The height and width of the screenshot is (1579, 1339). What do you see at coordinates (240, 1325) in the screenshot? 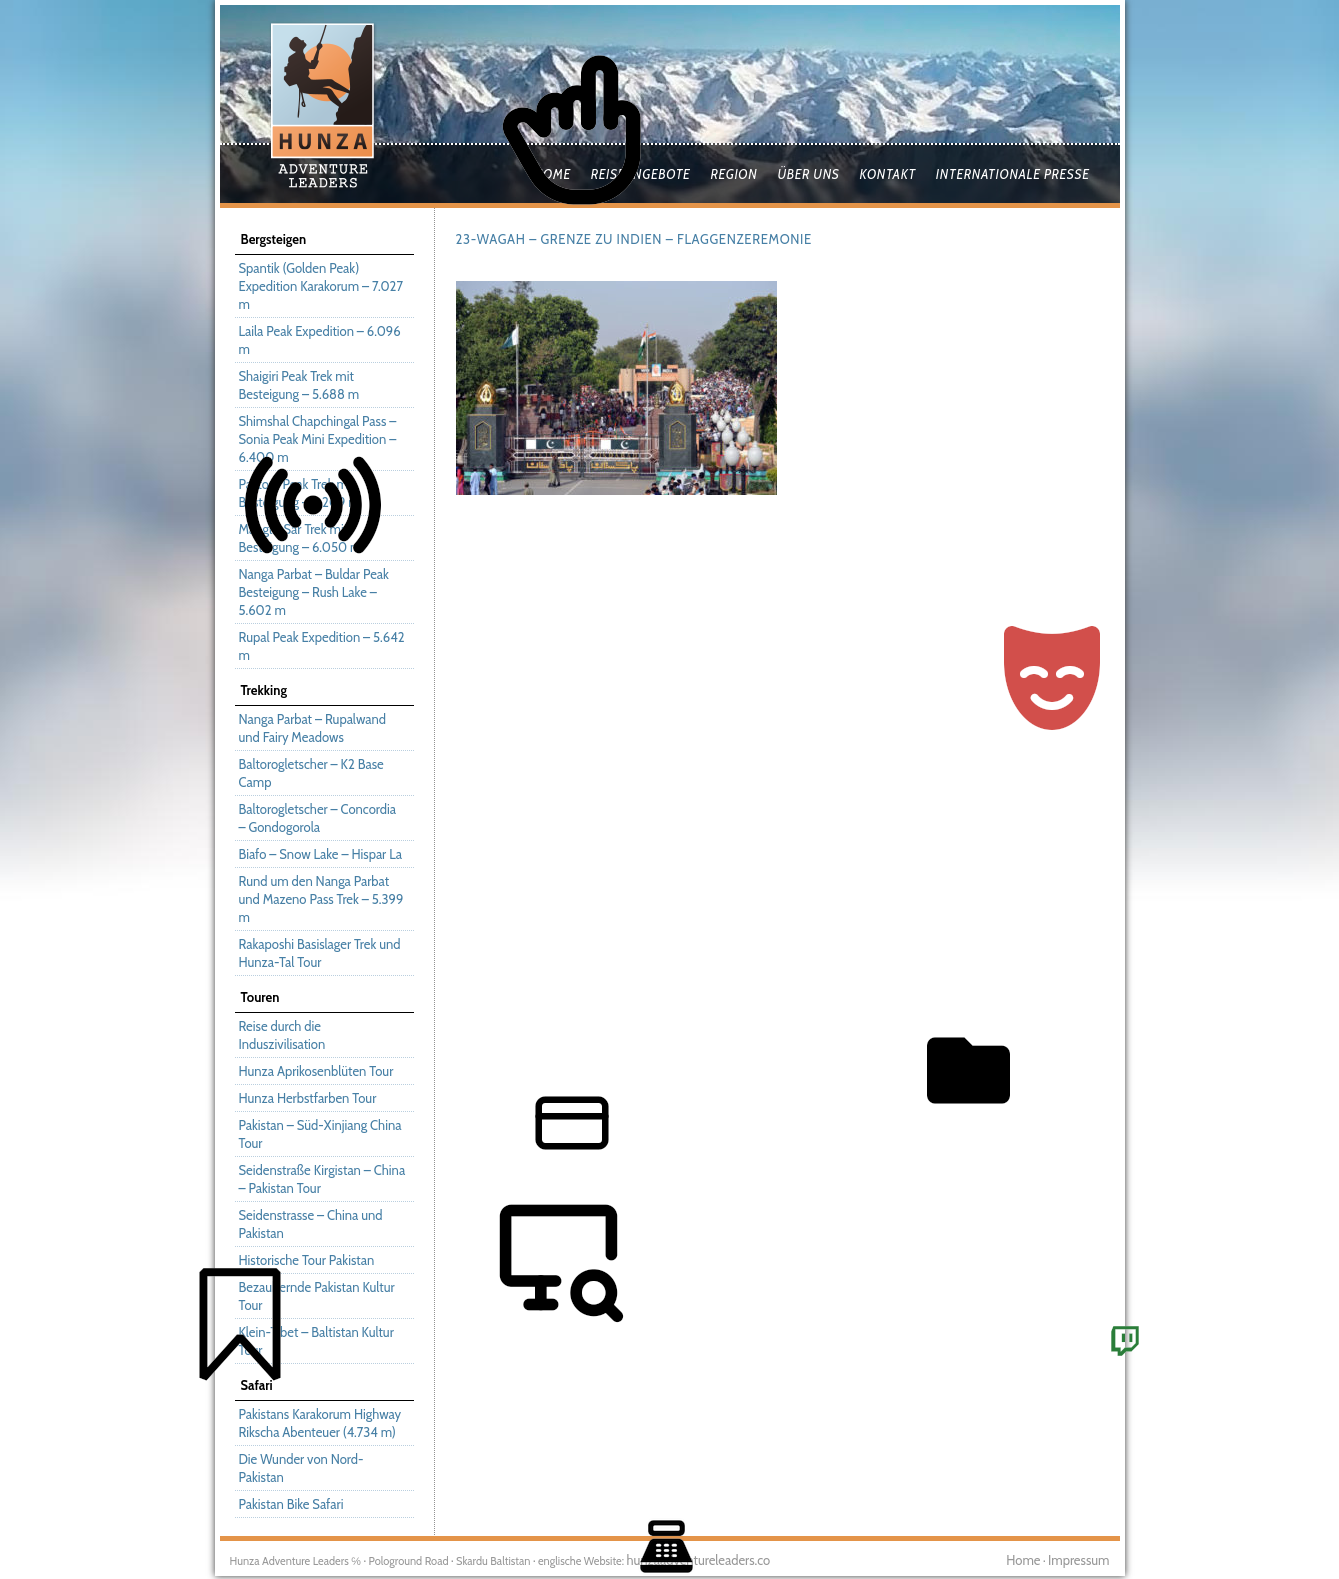
I see `bookmark this item for later` at bounding box center [240, 1325].